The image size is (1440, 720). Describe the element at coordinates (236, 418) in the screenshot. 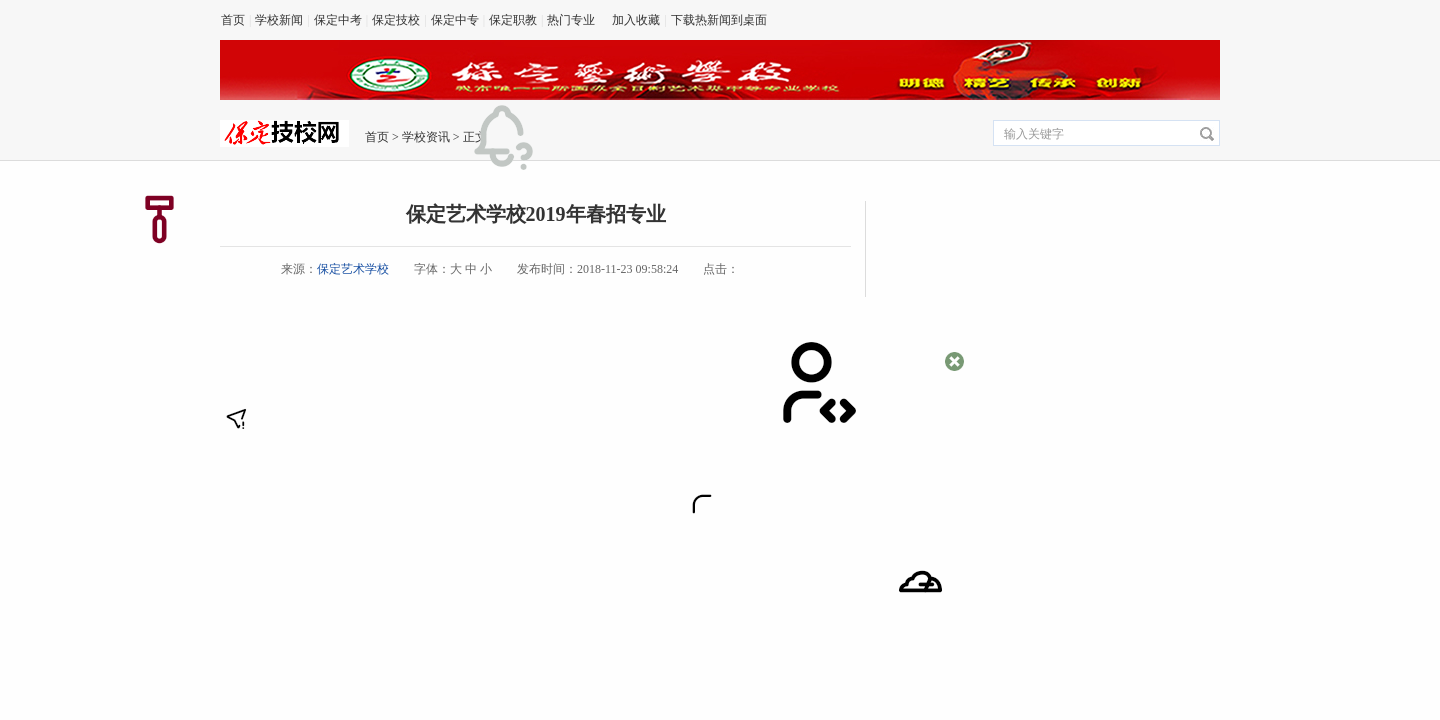

I see `location alert or warning` at that location.